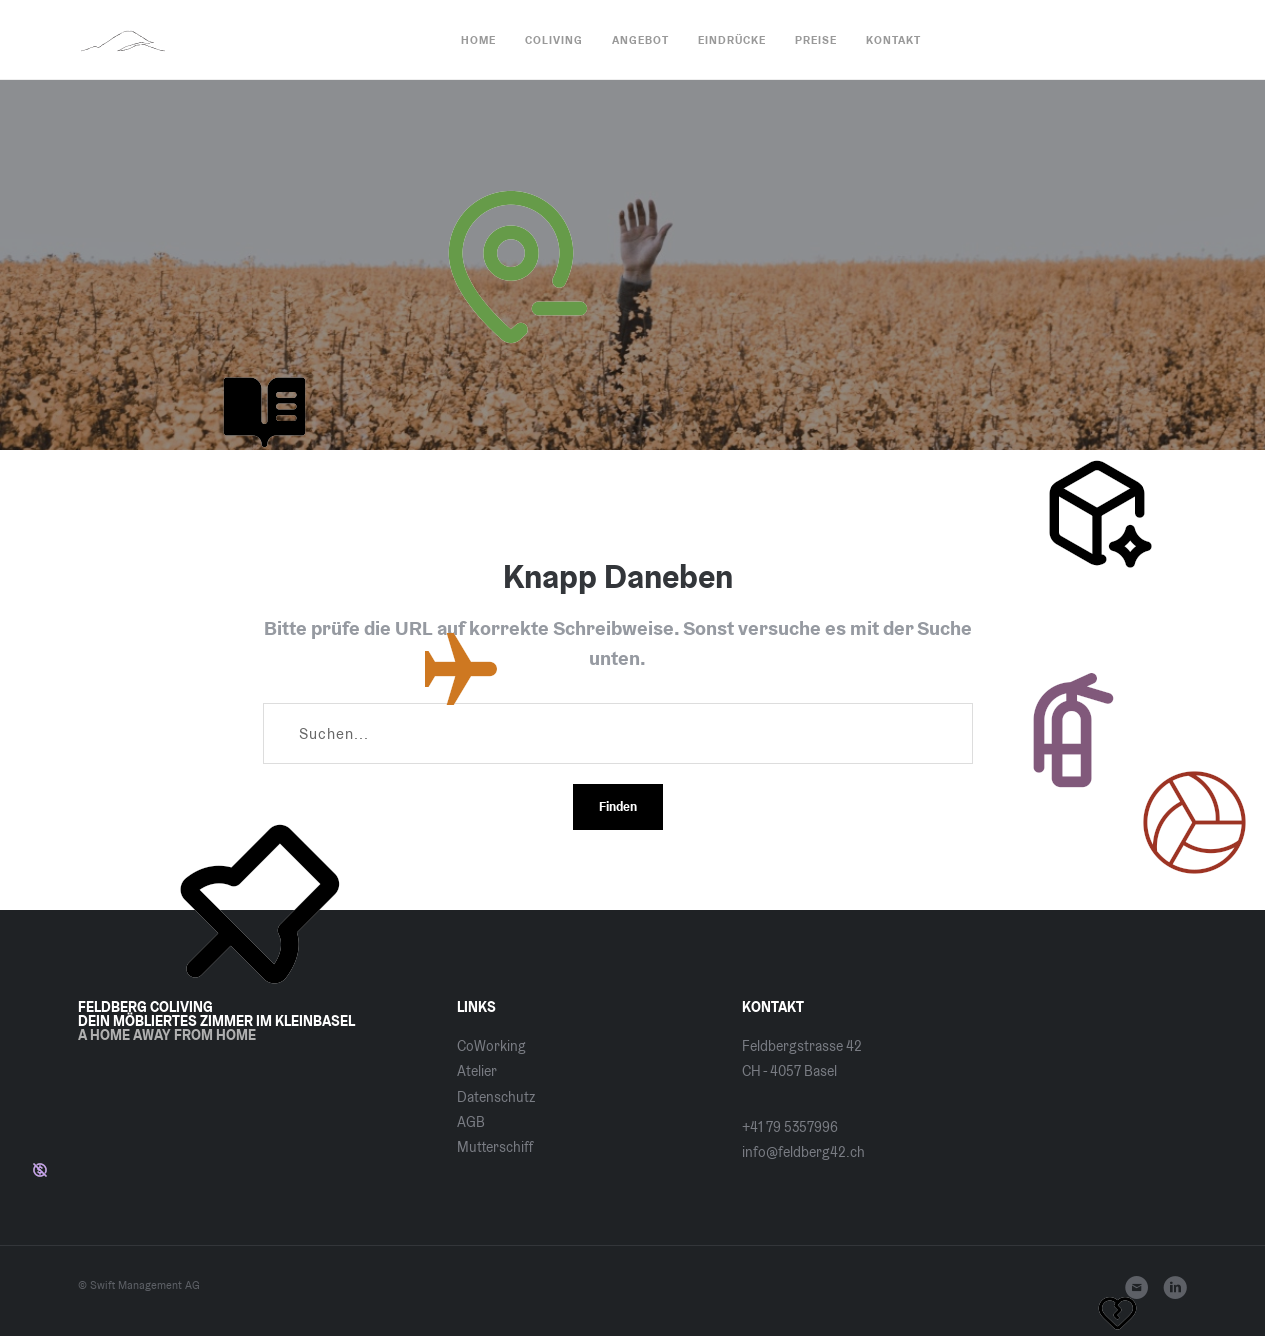  Describe the element at coordinates (254, 910) in the screenshot. I see `pin an item to keep it visible` at that location.